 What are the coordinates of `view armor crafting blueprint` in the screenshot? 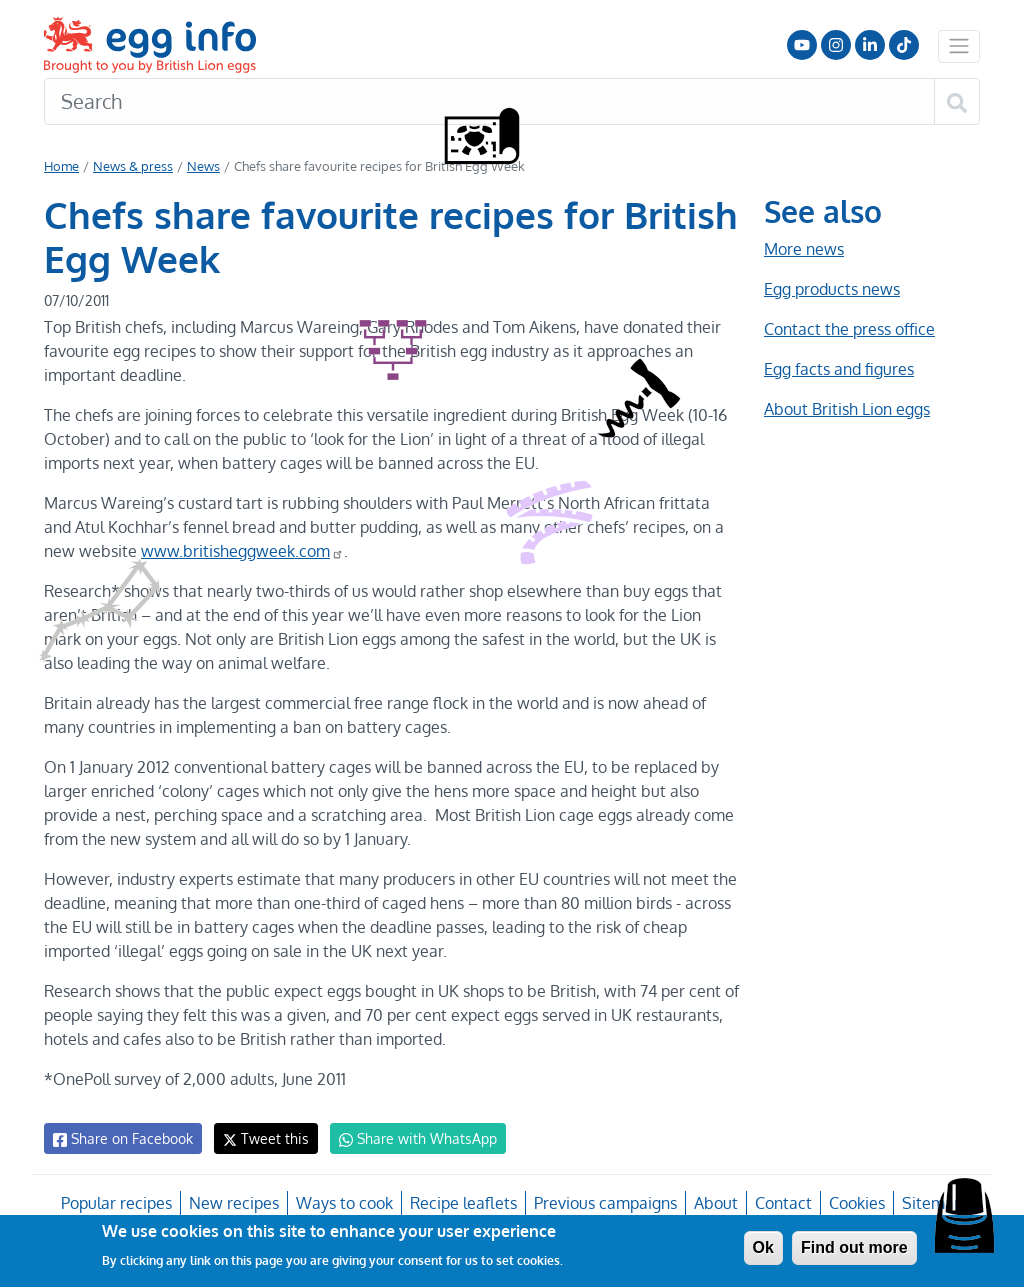 It's located at (482, 136).